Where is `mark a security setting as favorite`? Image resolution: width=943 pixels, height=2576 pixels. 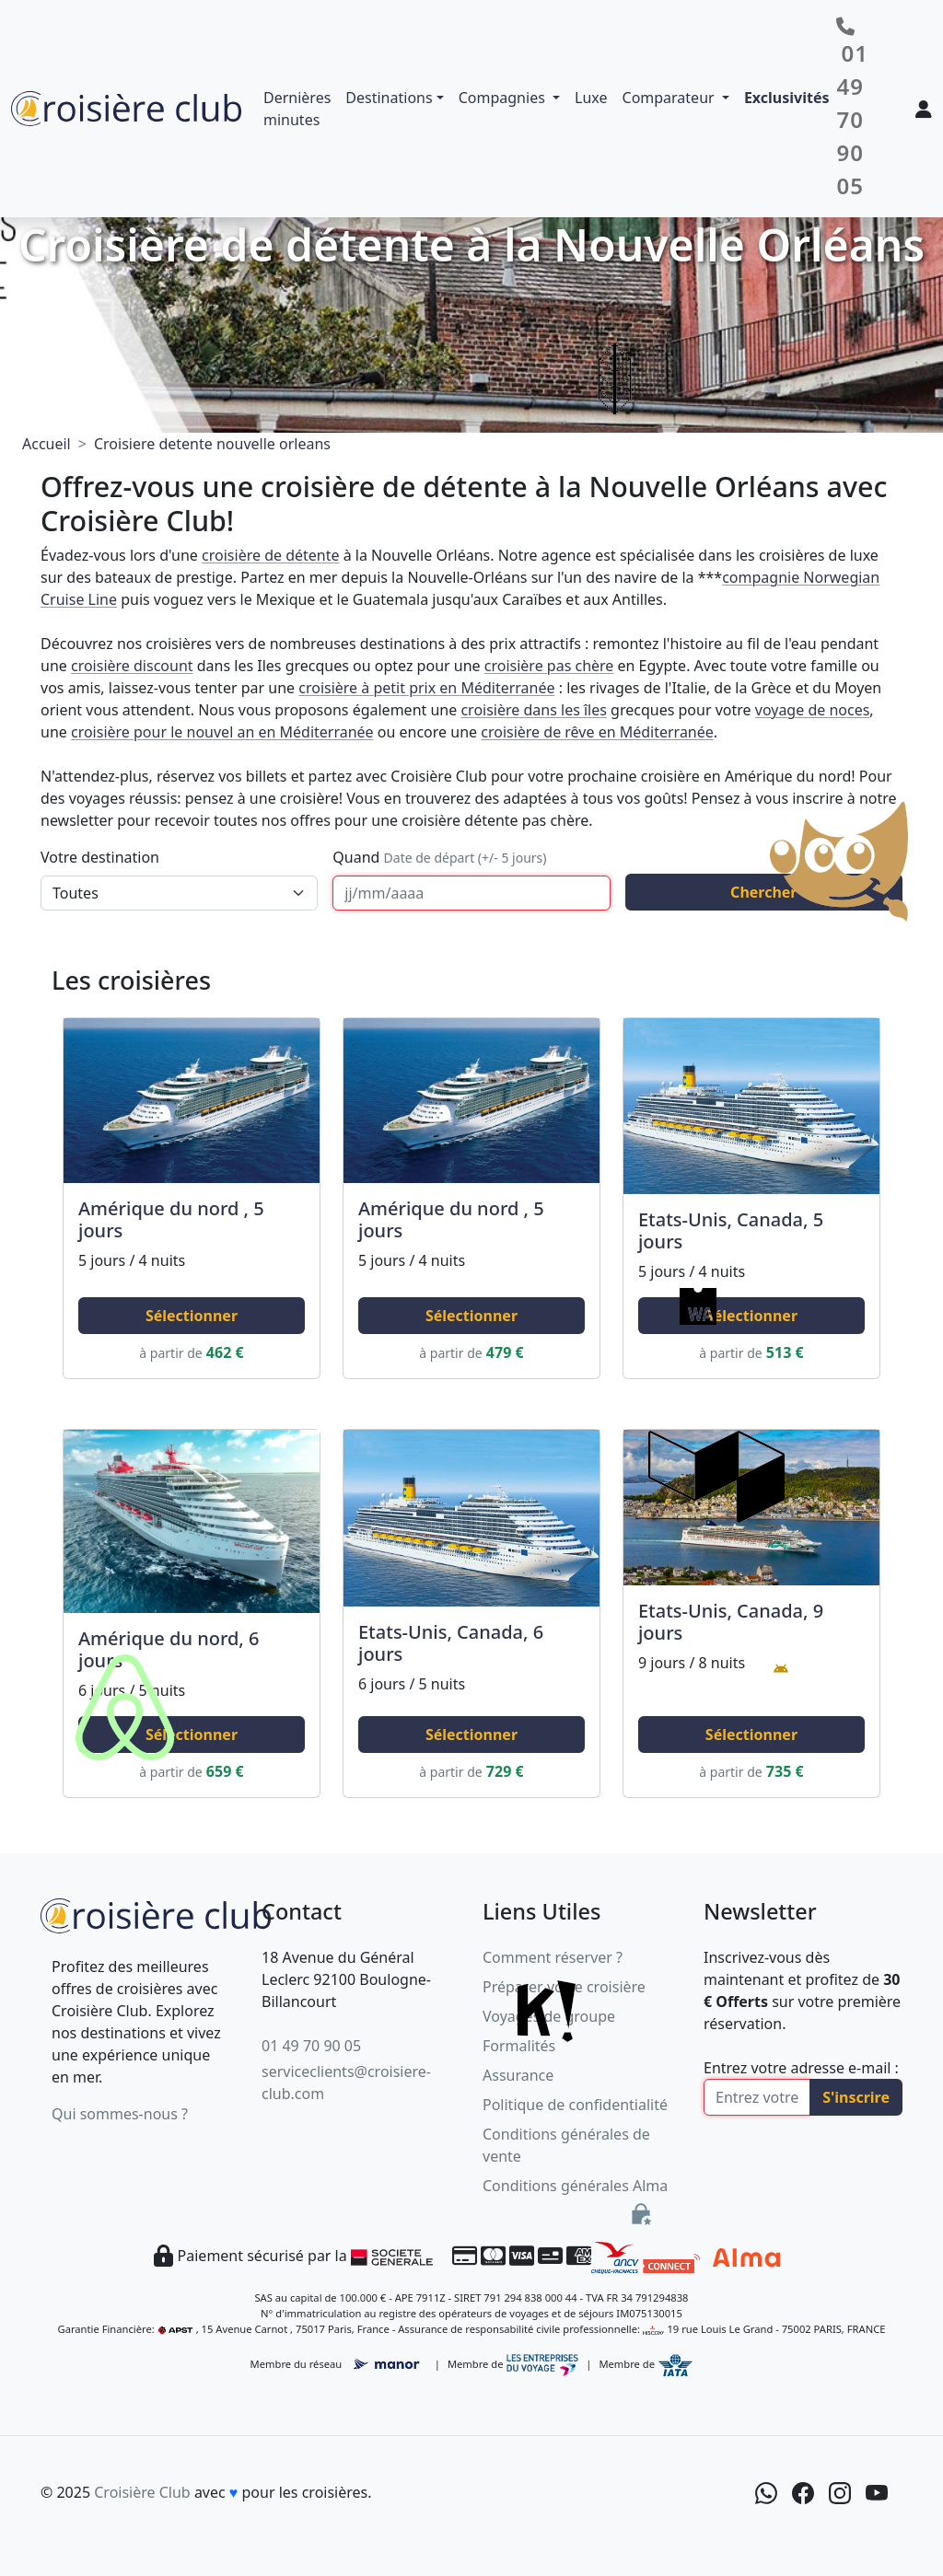 mark a security setting as favorite is located at coordinates (641, 2214).